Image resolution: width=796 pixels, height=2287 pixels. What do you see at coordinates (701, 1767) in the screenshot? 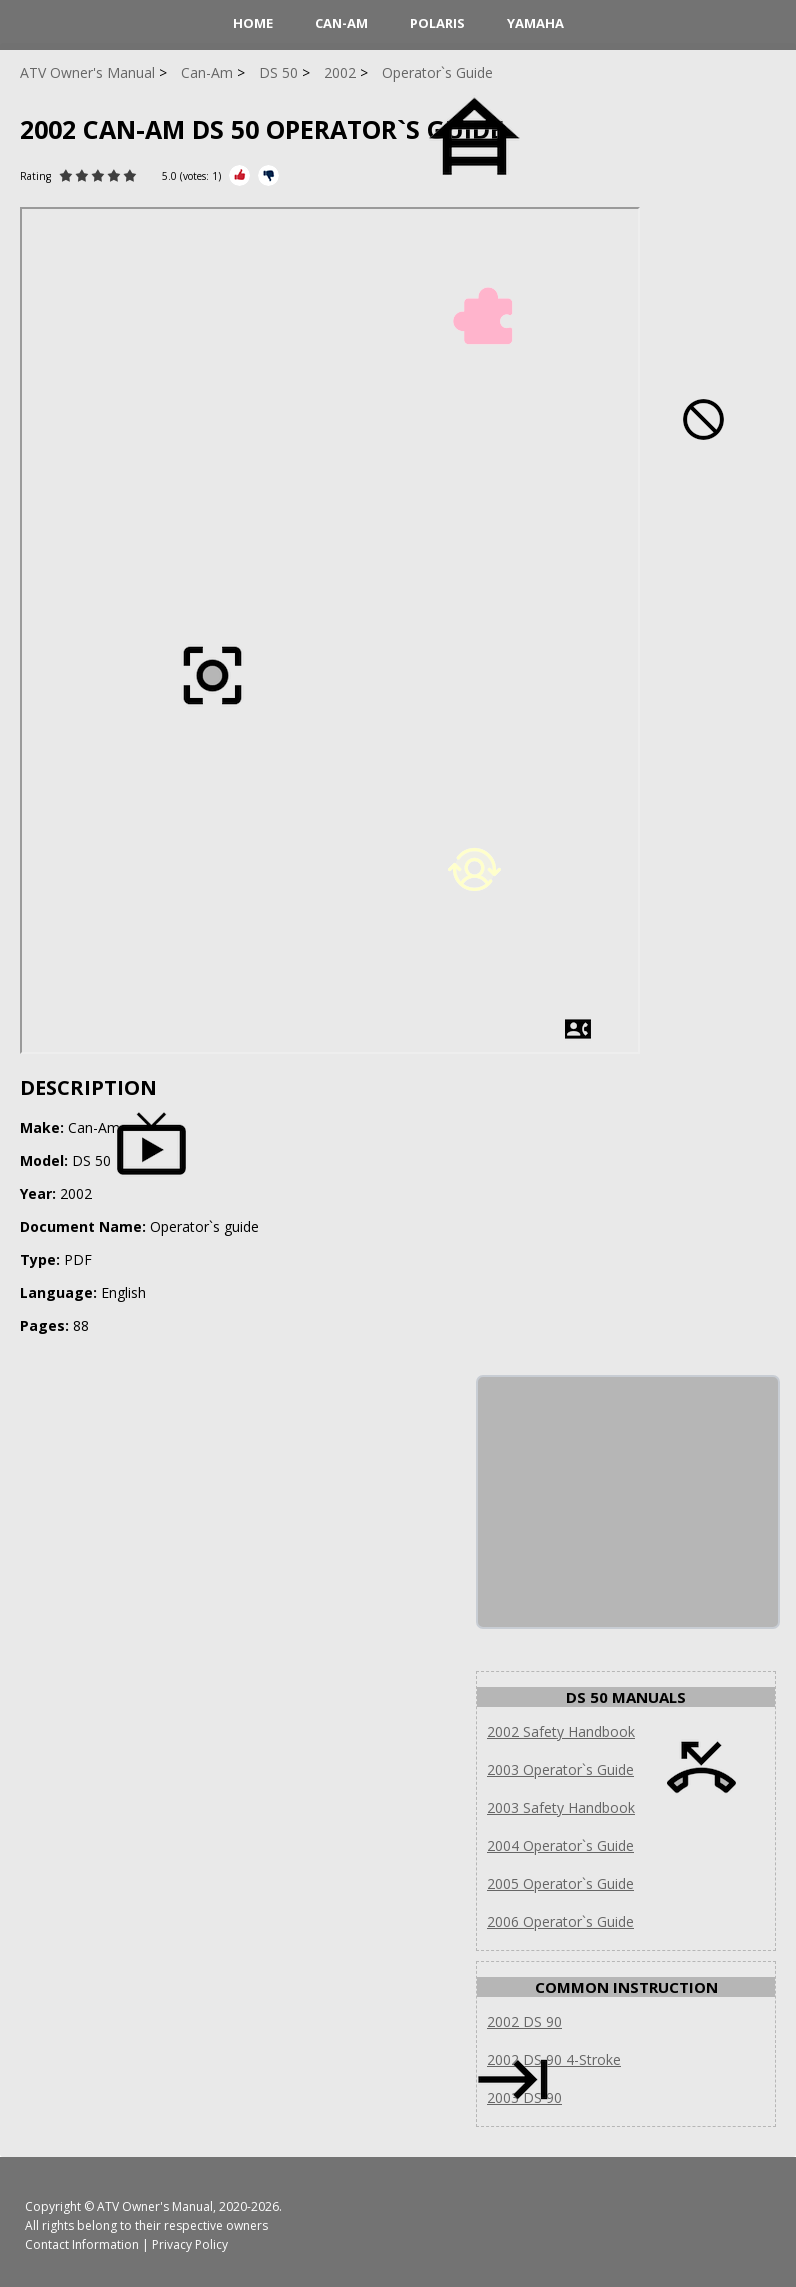
I see `indicates a missed phone call` at bounding box center [701, 1767].